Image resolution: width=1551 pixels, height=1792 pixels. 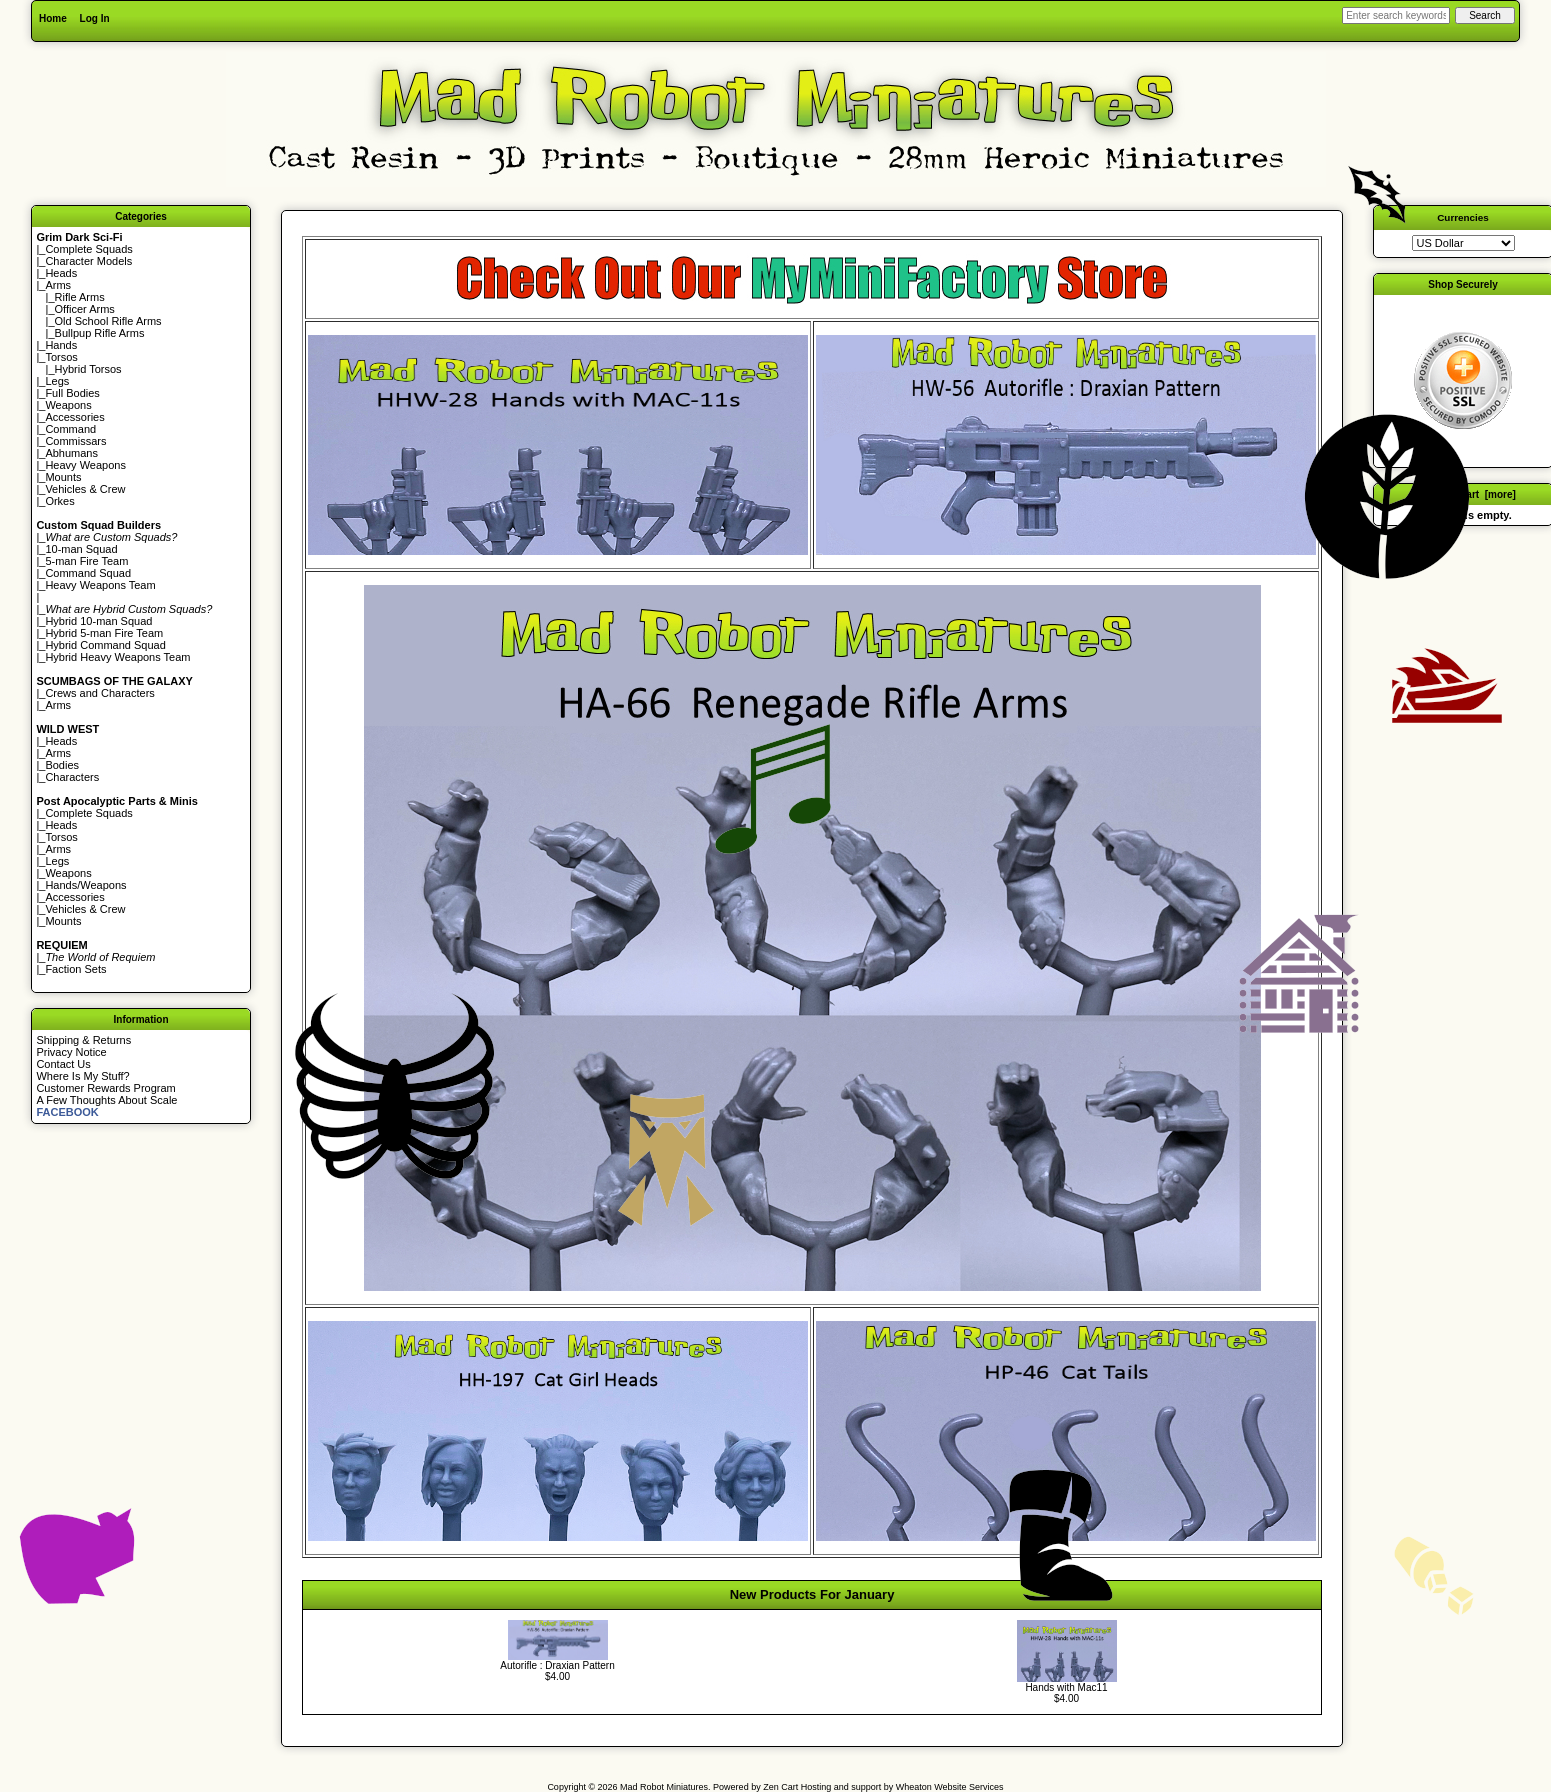 I want to click on indicates a revoked or lost achievement, so click(x=666, y=1159).